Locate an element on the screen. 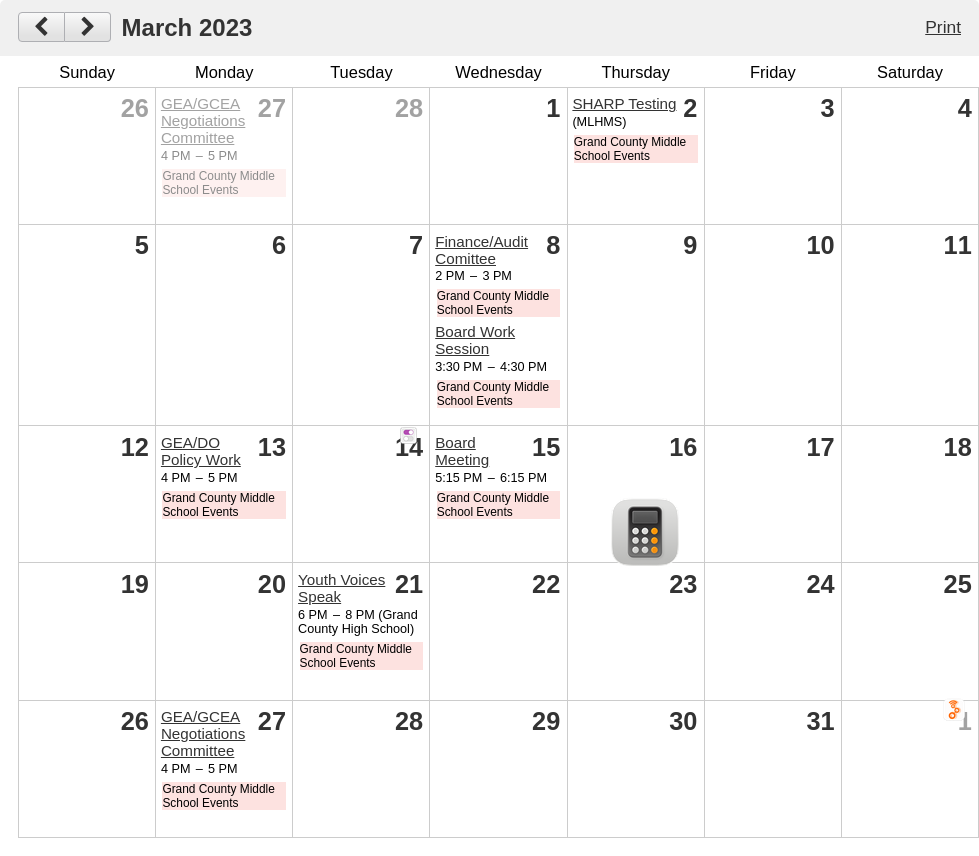  open the calculator app is located at coordinates (645, 532).